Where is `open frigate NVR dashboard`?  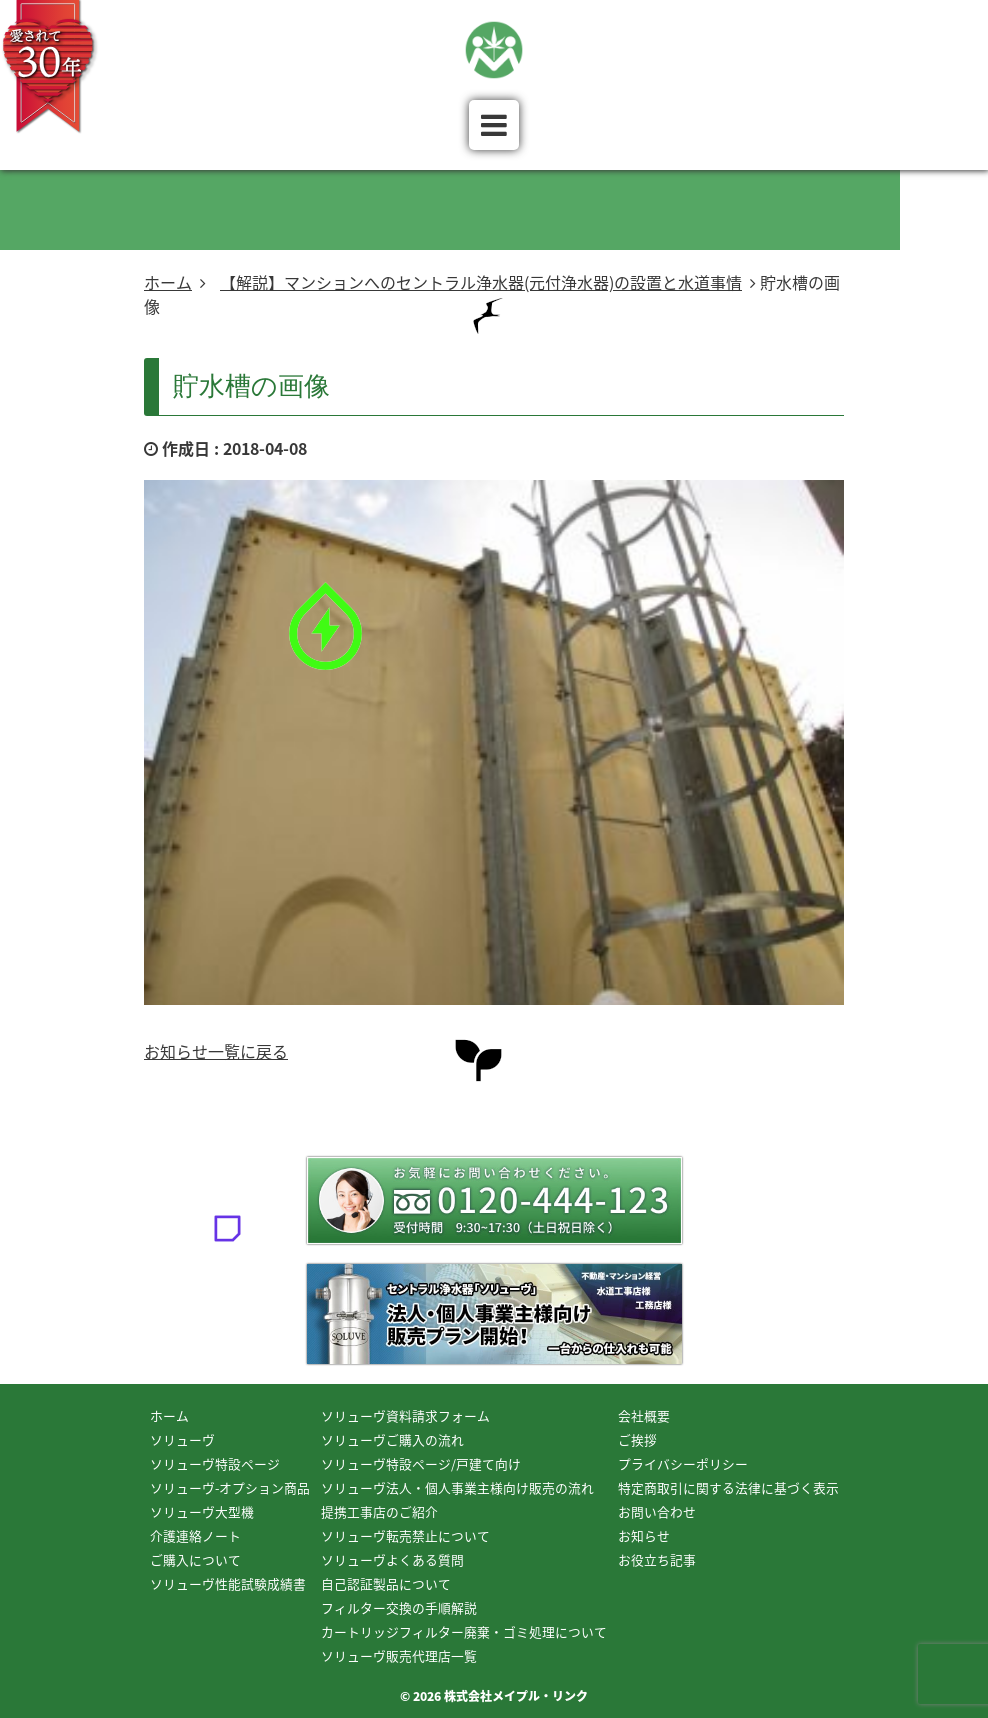 open frigate NVR dashboard is located at coordinates (488, 316).